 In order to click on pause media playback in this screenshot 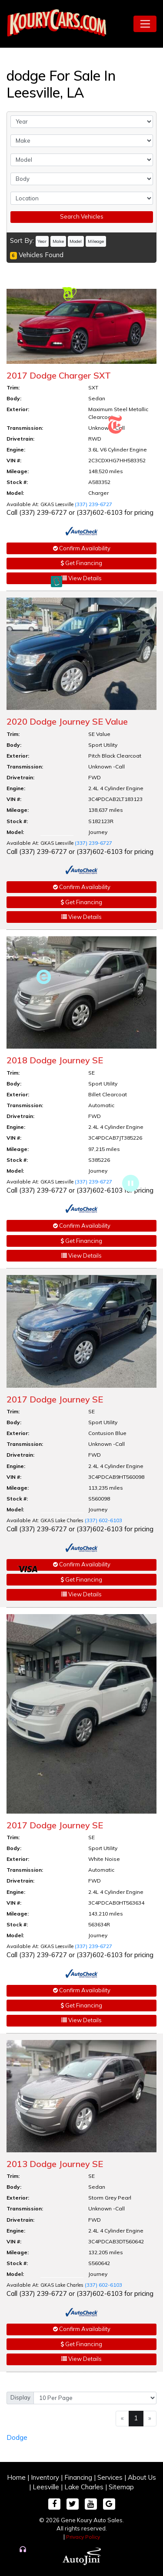, I will do `click(130, 1183)`.